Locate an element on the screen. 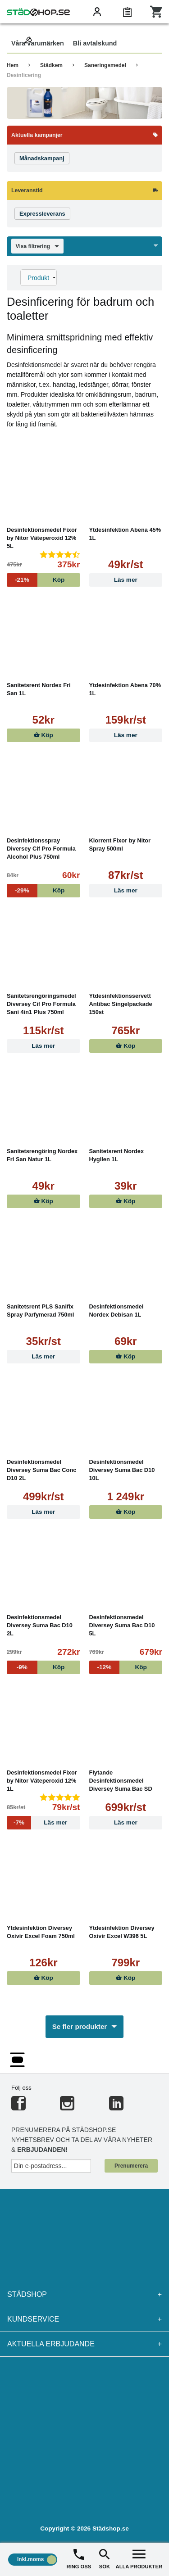 This screenshot has height=2576, width=169. distribute layers horizontally with equal spacing is located at coordinates (17, 2060).